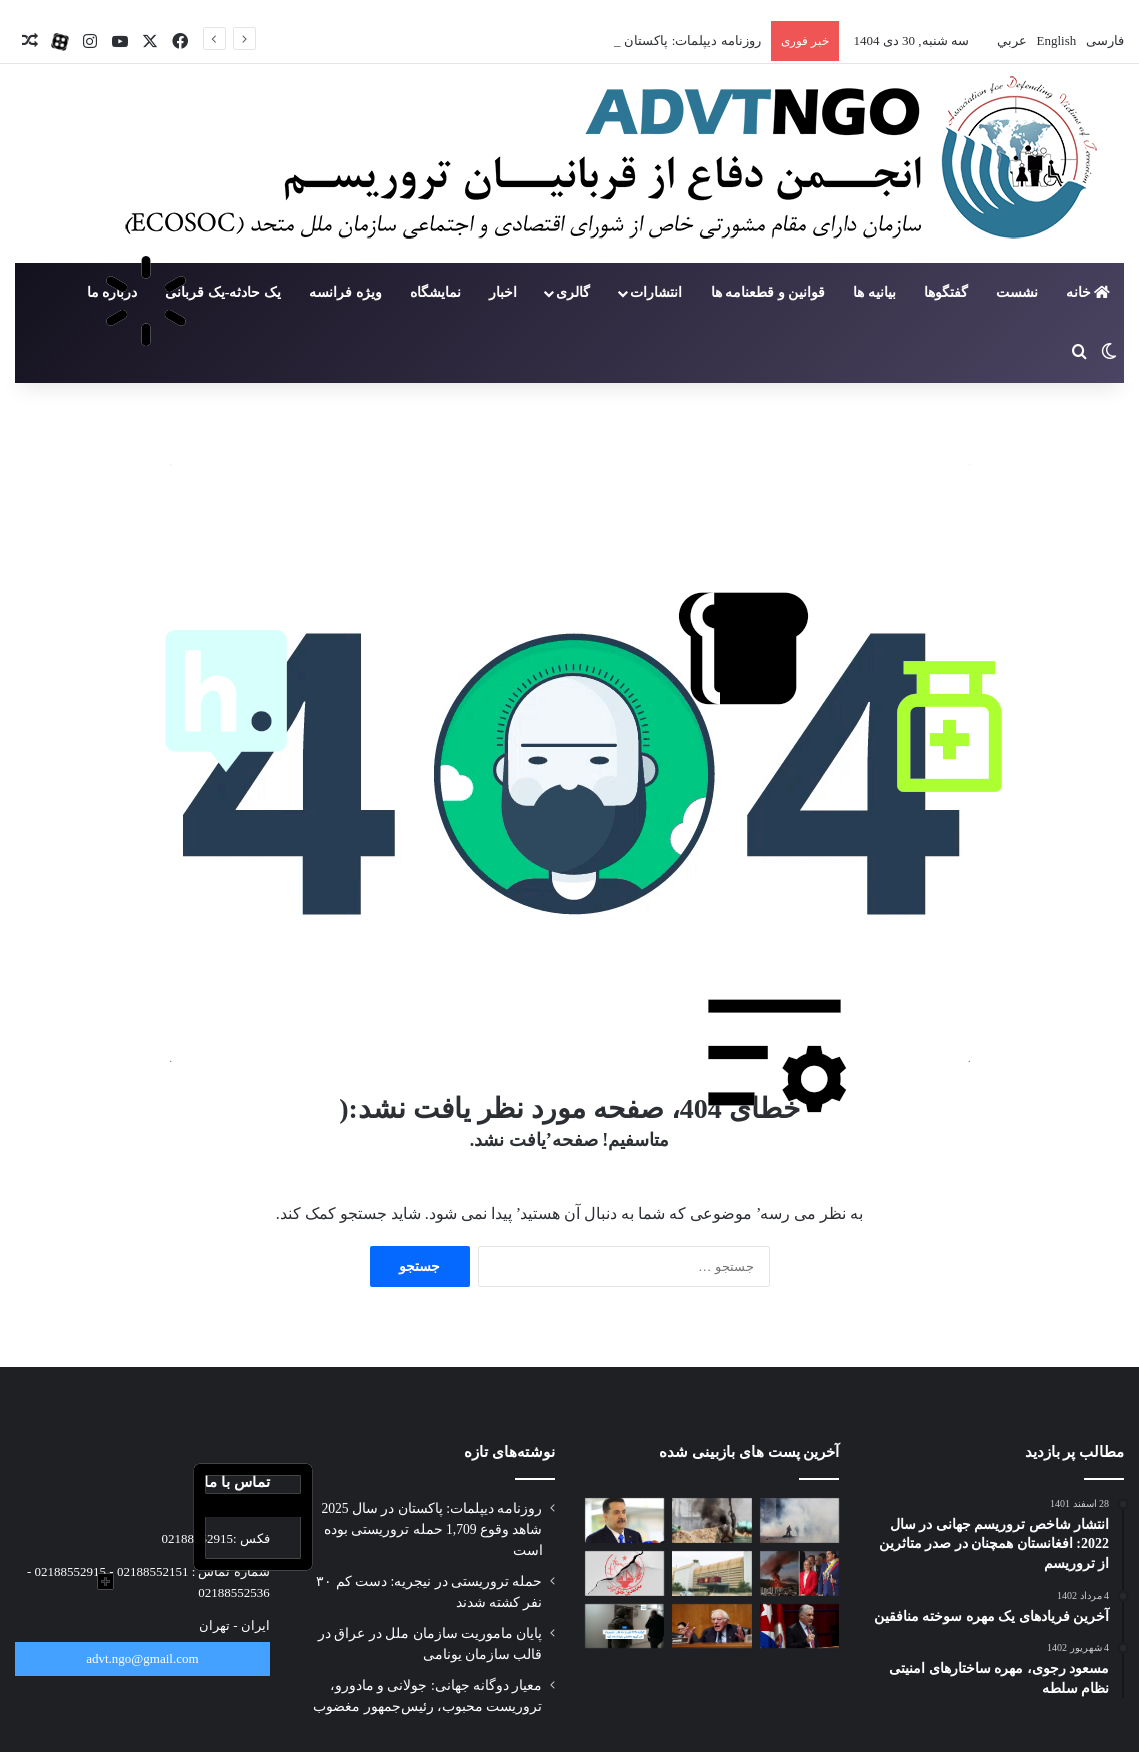 The width and height of the screenshot is (1139, 1752). What do you see at coordinates (226, 701) in the screenshot?
I see `open hypothesis annotation tool` at bounding box center [226, 701].